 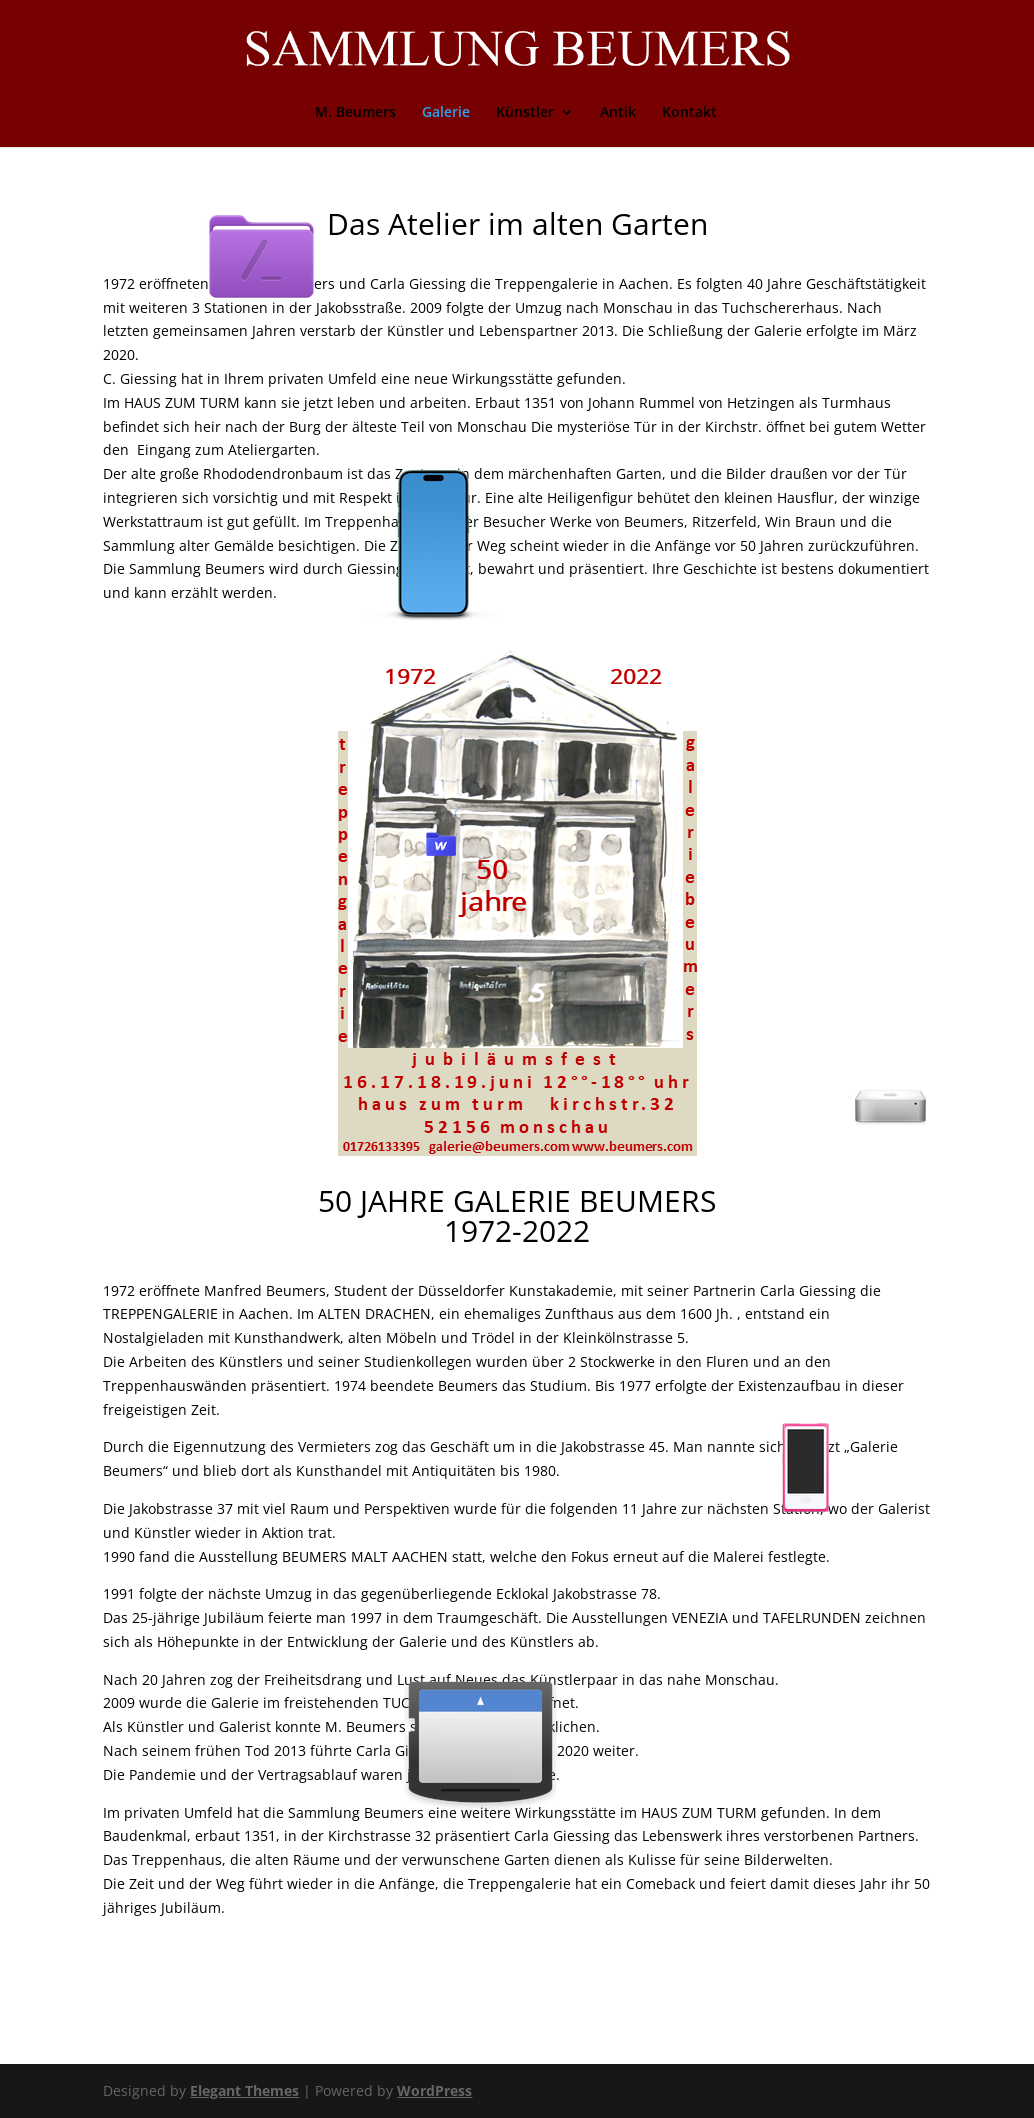 I want to click on compact flash memory card device, so click(x=480, y=1743).